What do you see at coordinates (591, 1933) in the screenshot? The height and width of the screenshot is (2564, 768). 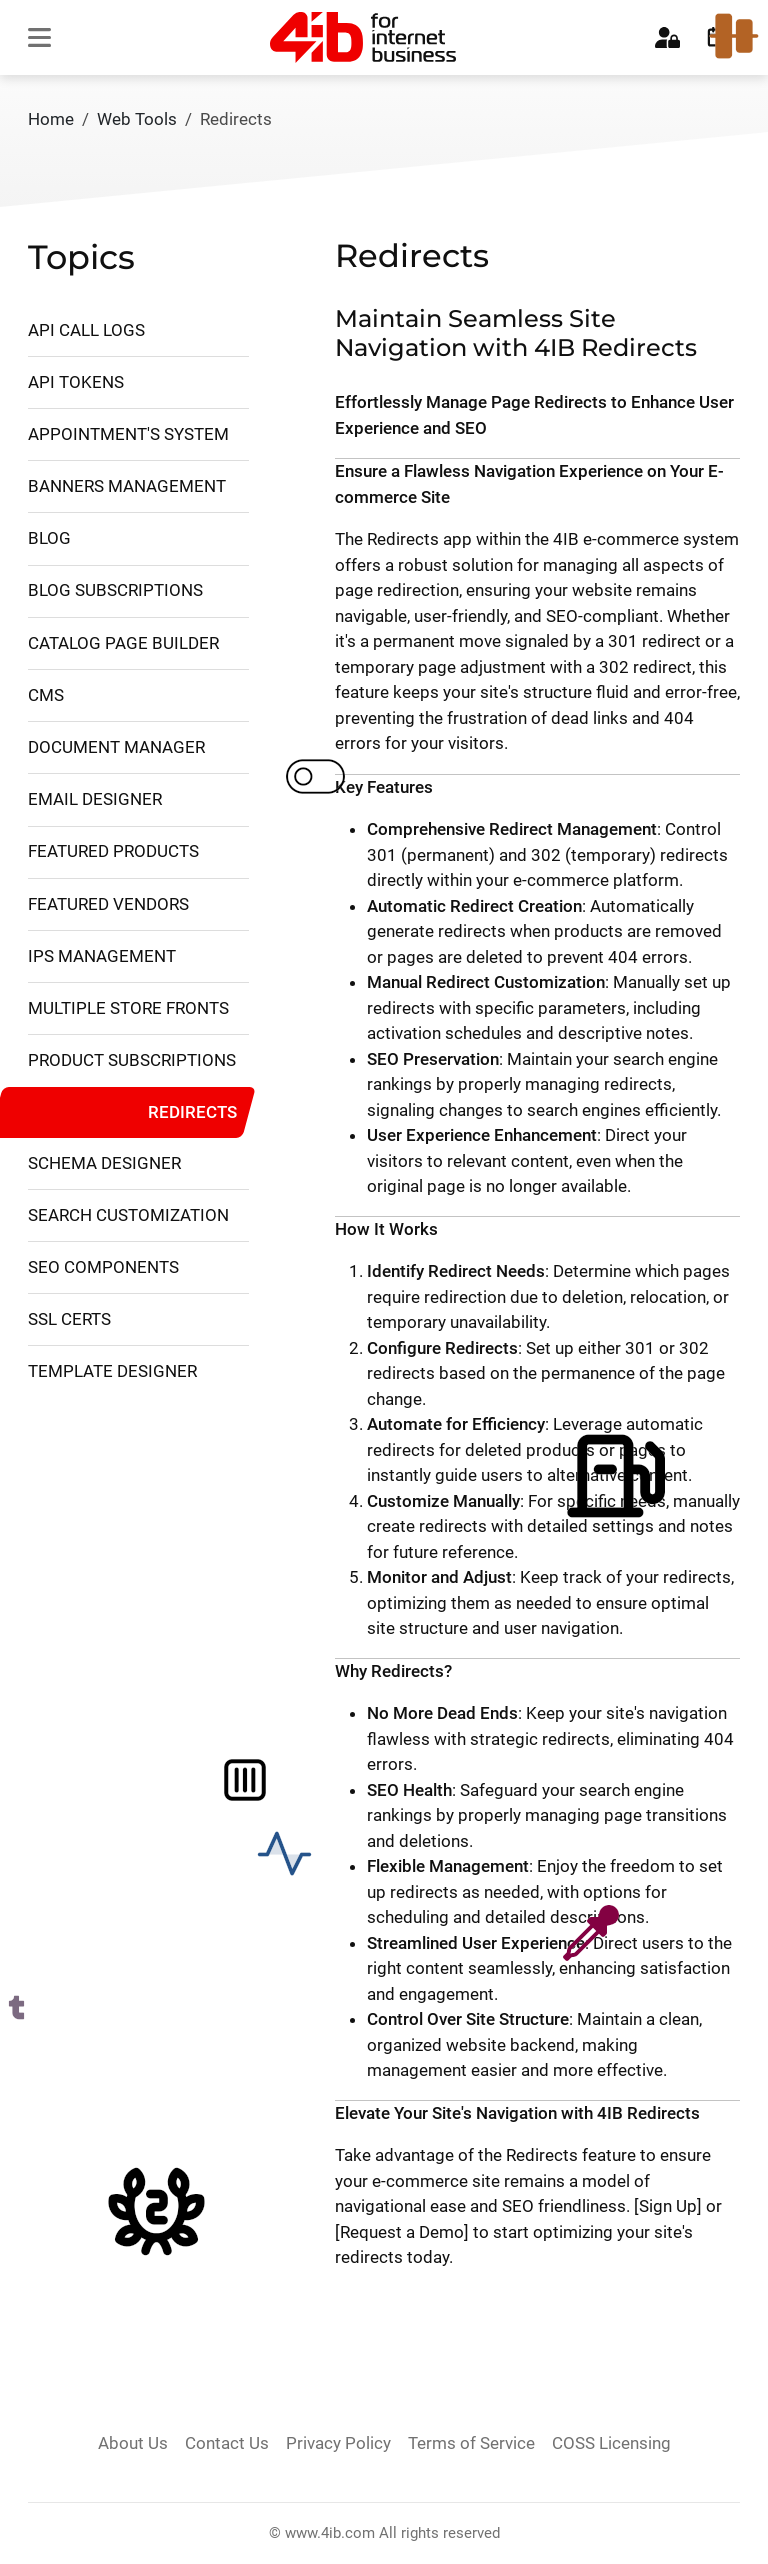 I see `pick a color from the canvas` at bounding box center [591, 1933].